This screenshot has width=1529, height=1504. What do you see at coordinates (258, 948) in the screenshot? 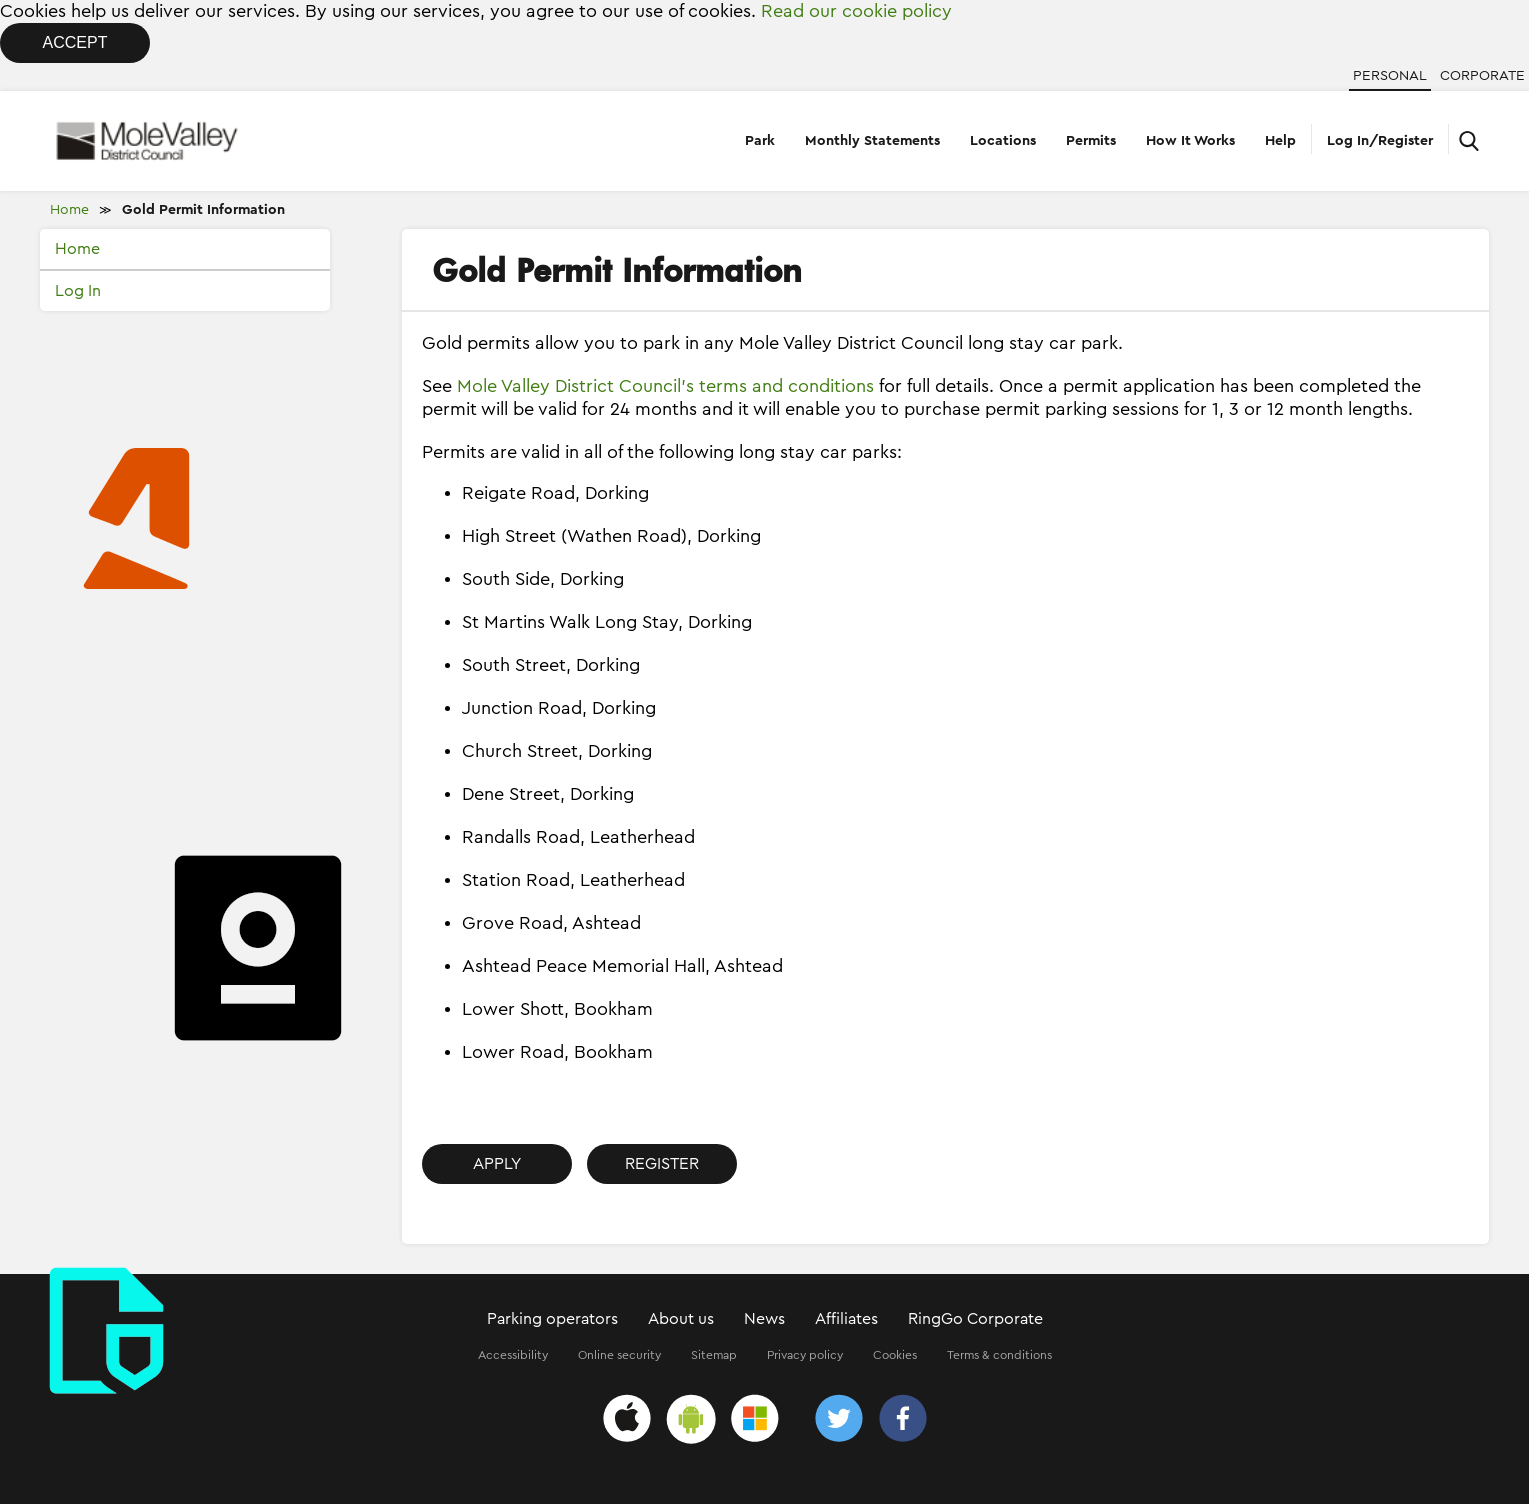
I see `view passport or travel document` at bounding box center [258, 948].